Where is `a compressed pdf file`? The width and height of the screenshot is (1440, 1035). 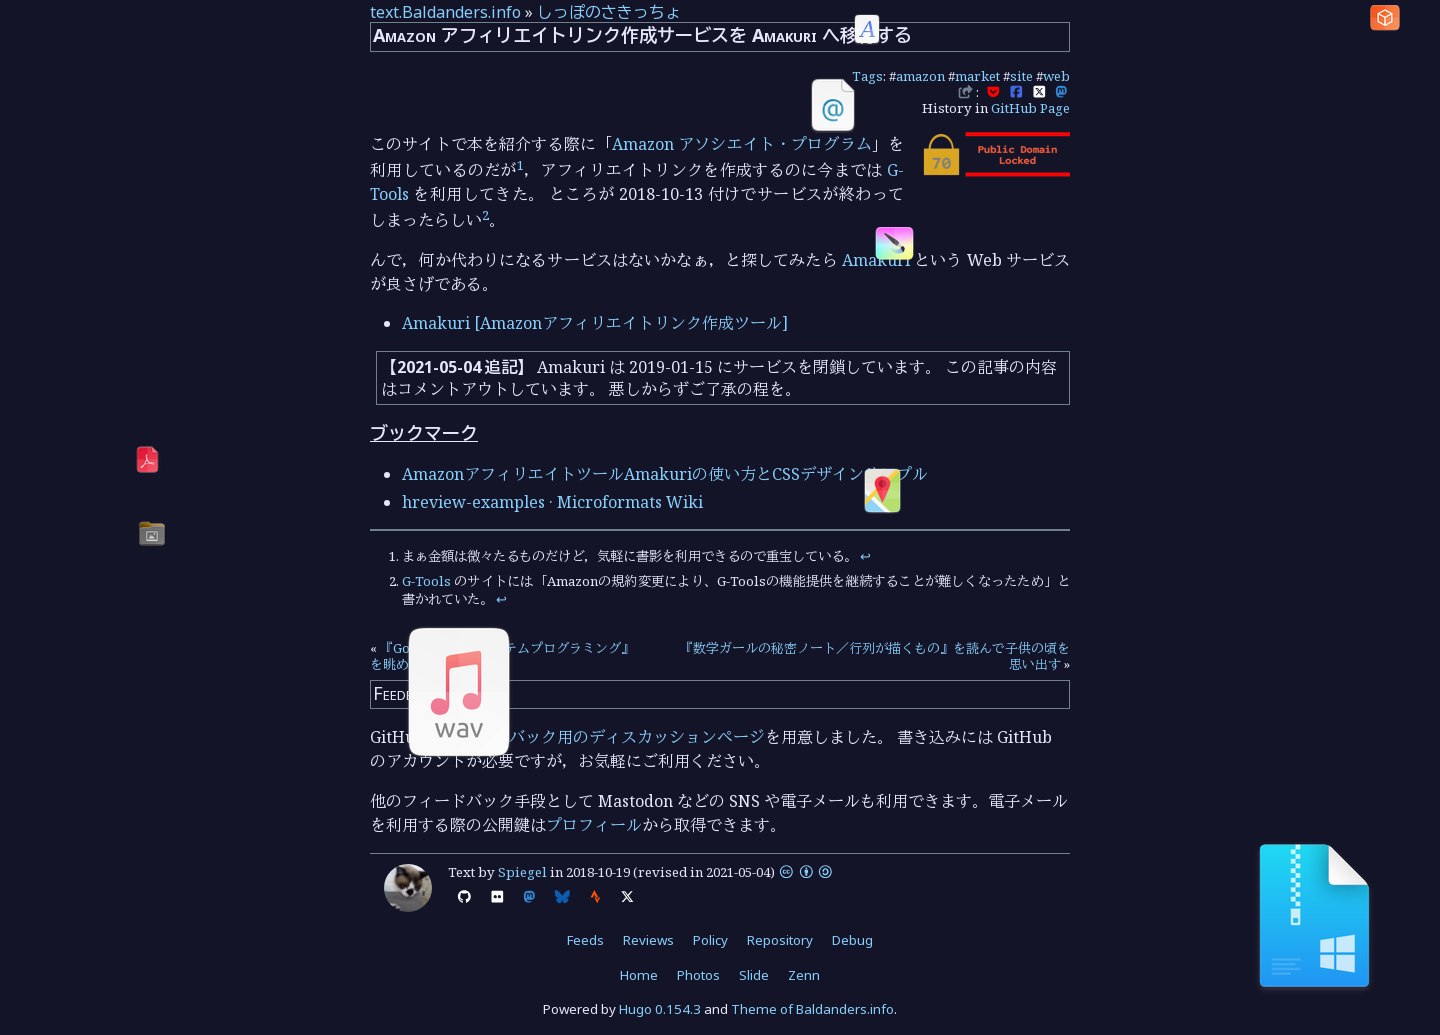 a compressed pdf file is located at coordinates (147, 459).